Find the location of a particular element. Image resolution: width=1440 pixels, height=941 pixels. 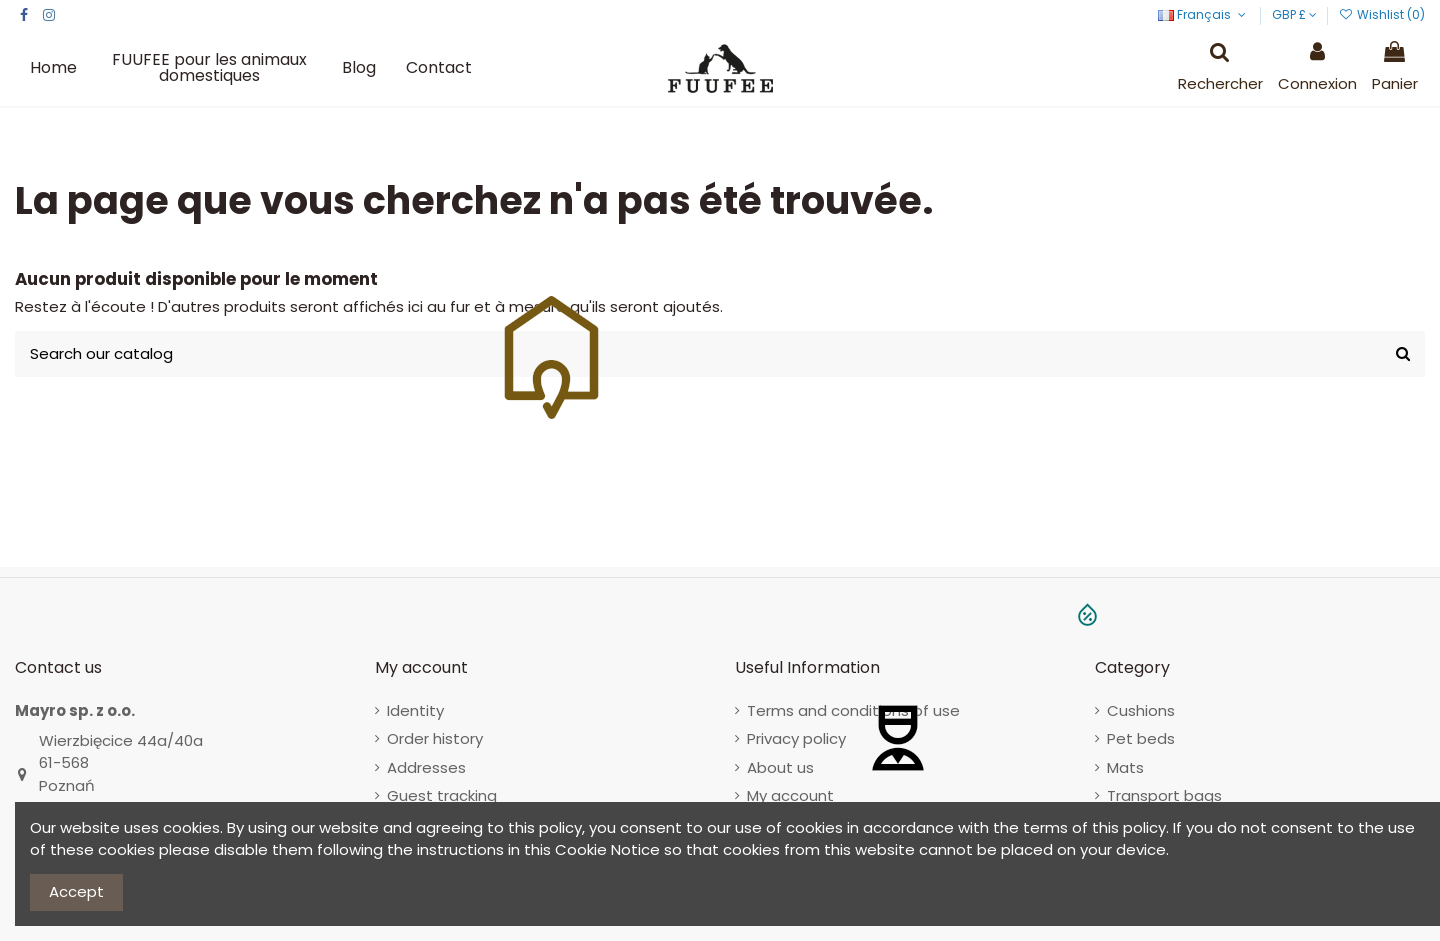

access nursing or medical staff information is located at coordinates (898, 738).